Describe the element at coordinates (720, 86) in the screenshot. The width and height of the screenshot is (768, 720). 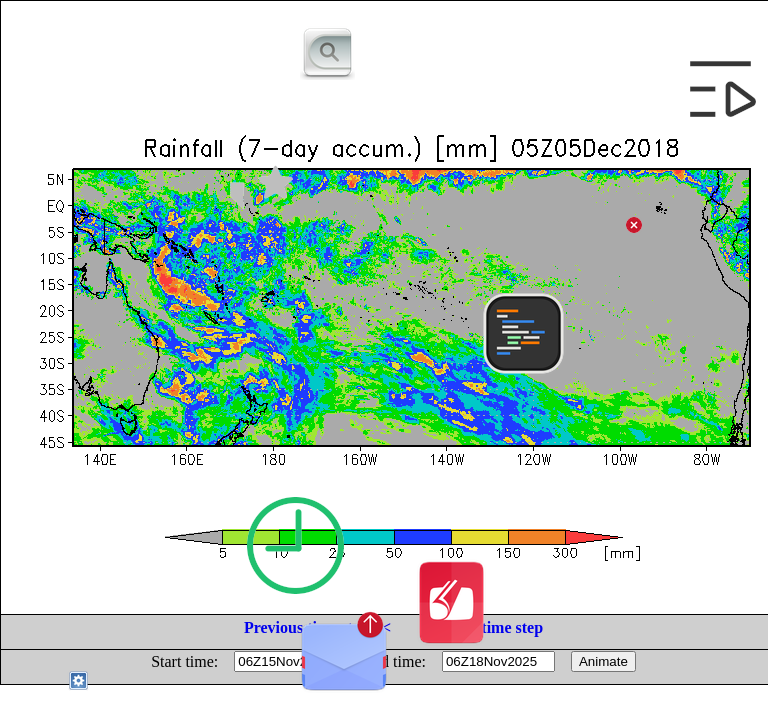
I see `view or manage the play queue` at that location.